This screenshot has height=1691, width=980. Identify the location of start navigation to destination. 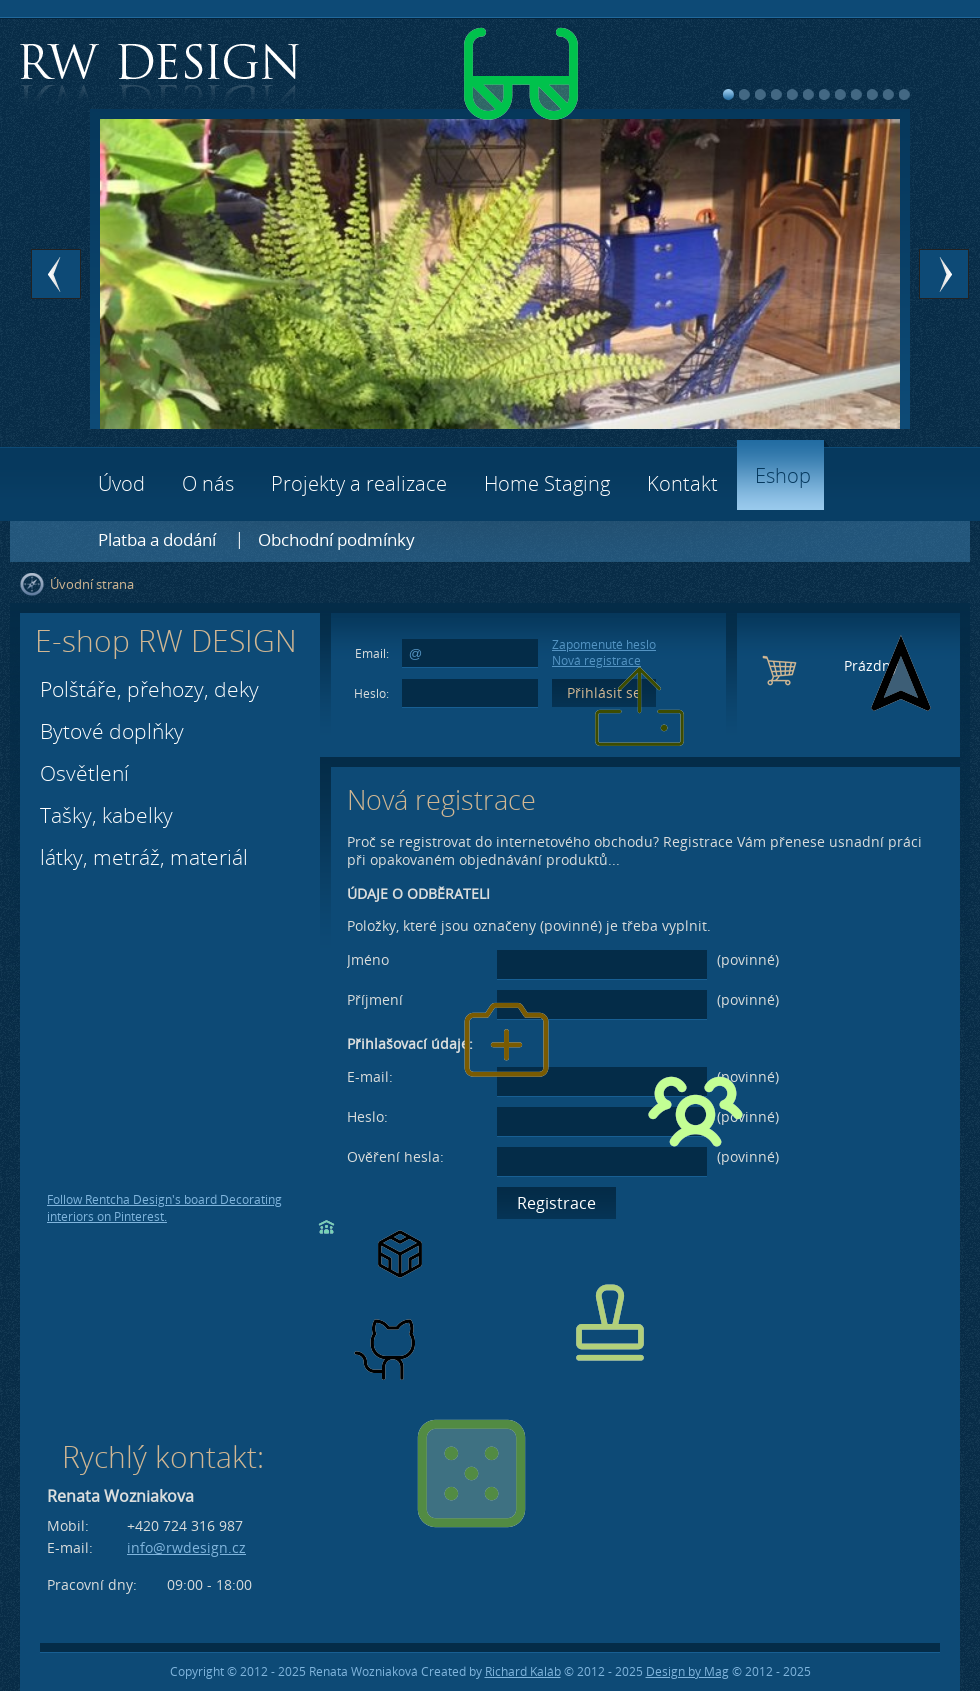
(901, 675).